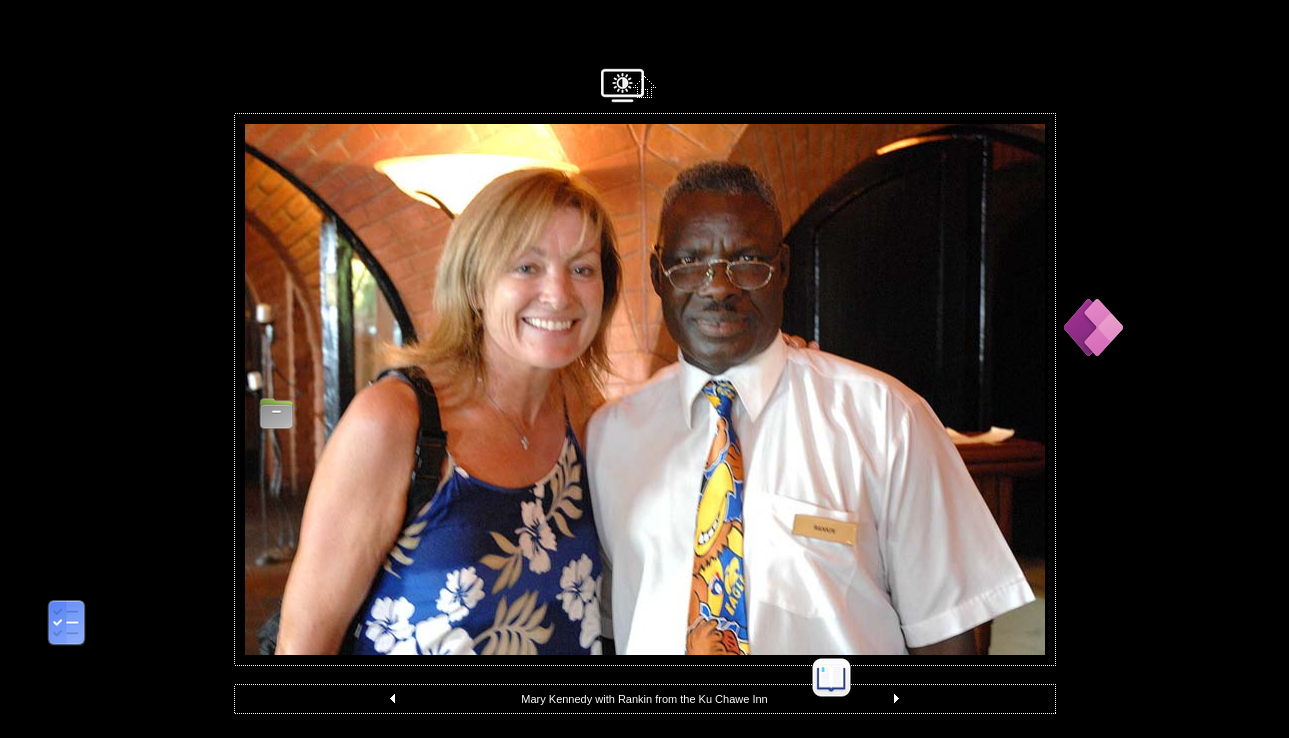 This screenshot has height=738, width=1289. Describe the element at coordinates (276, 413) in the screenshot. I see `open the file manager` at that location.